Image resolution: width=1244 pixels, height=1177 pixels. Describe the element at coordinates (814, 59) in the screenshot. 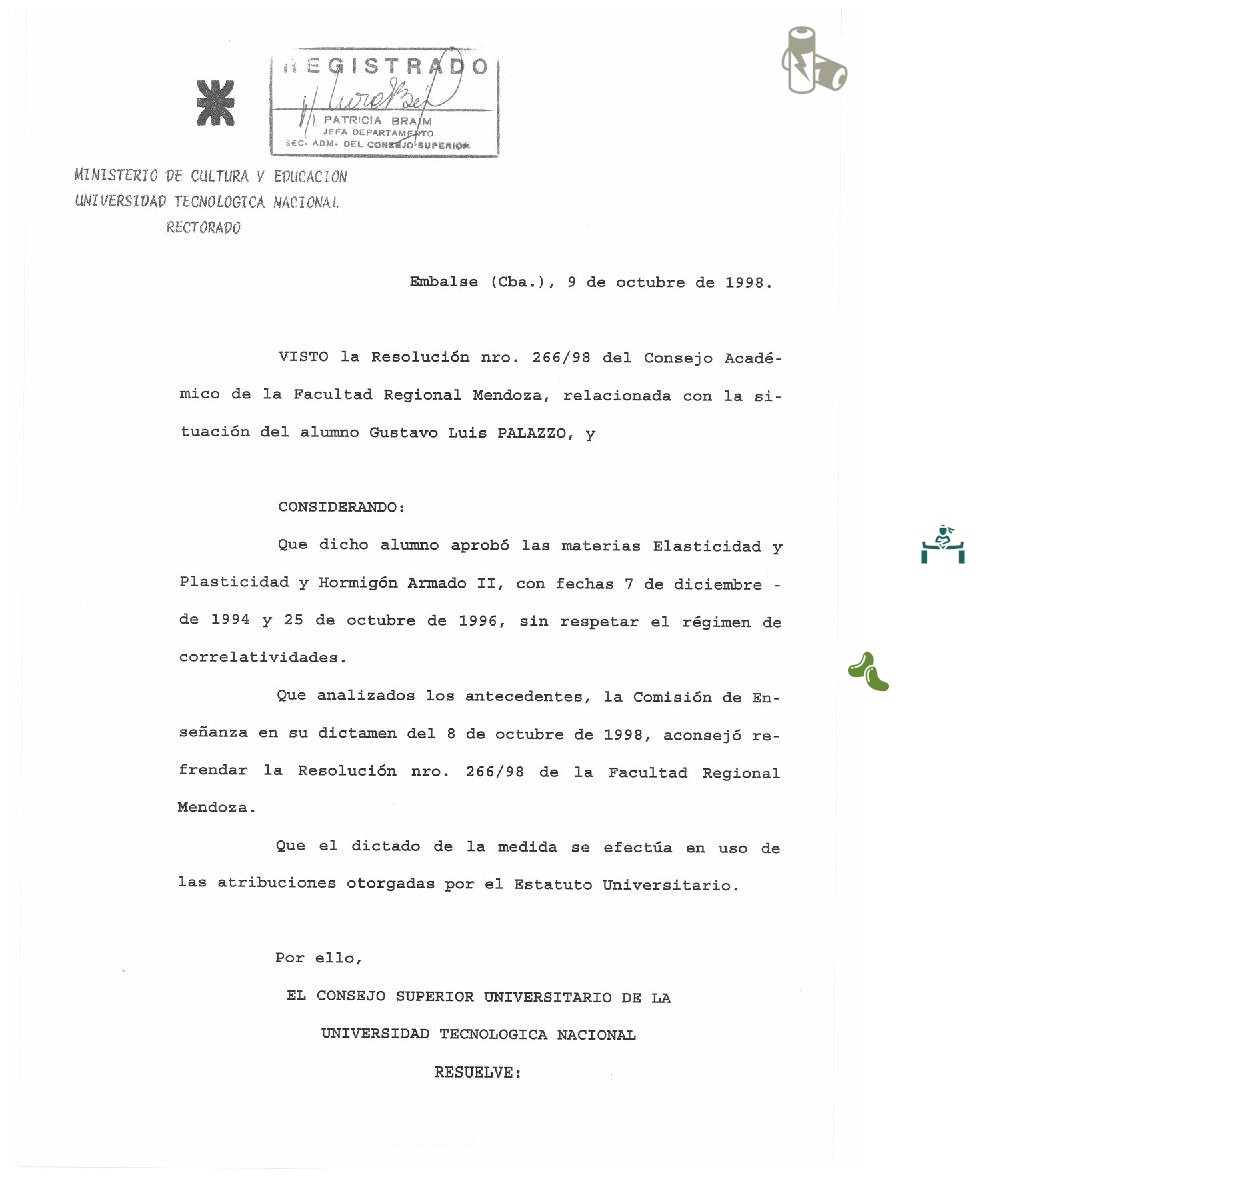

I see `view battery status or power levels` at that location.